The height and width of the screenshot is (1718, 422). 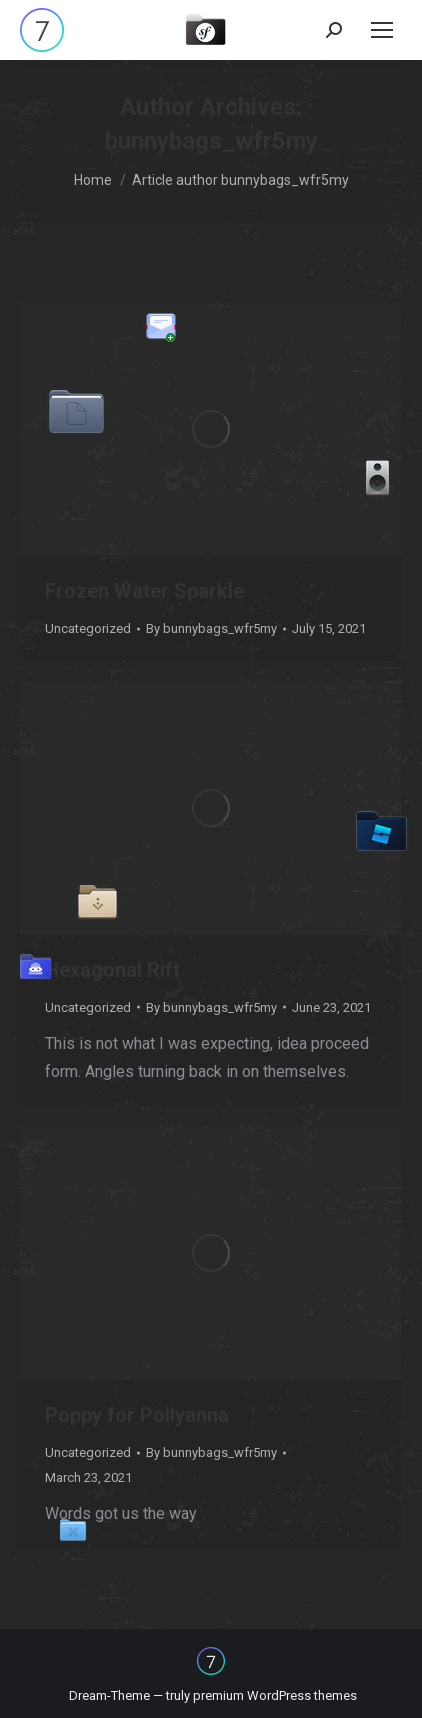 I want to click on open graphics or design files folder, so click(x=73, y=1530).